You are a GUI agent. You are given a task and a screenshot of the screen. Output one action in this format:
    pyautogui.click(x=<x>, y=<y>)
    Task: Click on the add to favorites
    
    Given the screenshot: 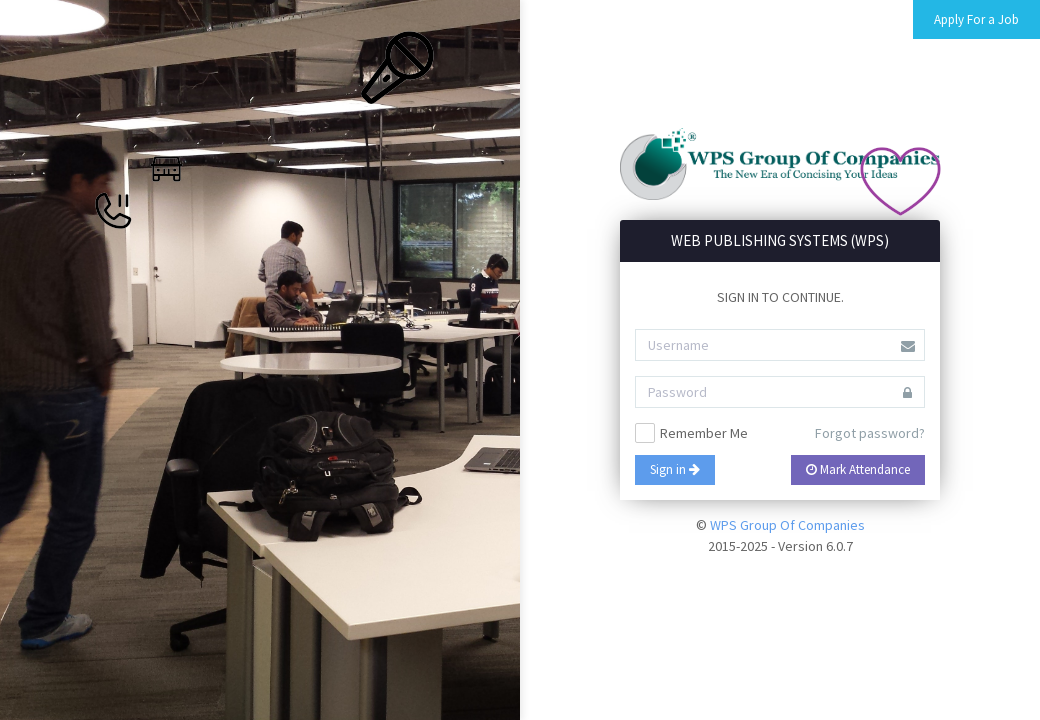 What is the action you would take?
    pyautogui.click(x=900, y=178)
    